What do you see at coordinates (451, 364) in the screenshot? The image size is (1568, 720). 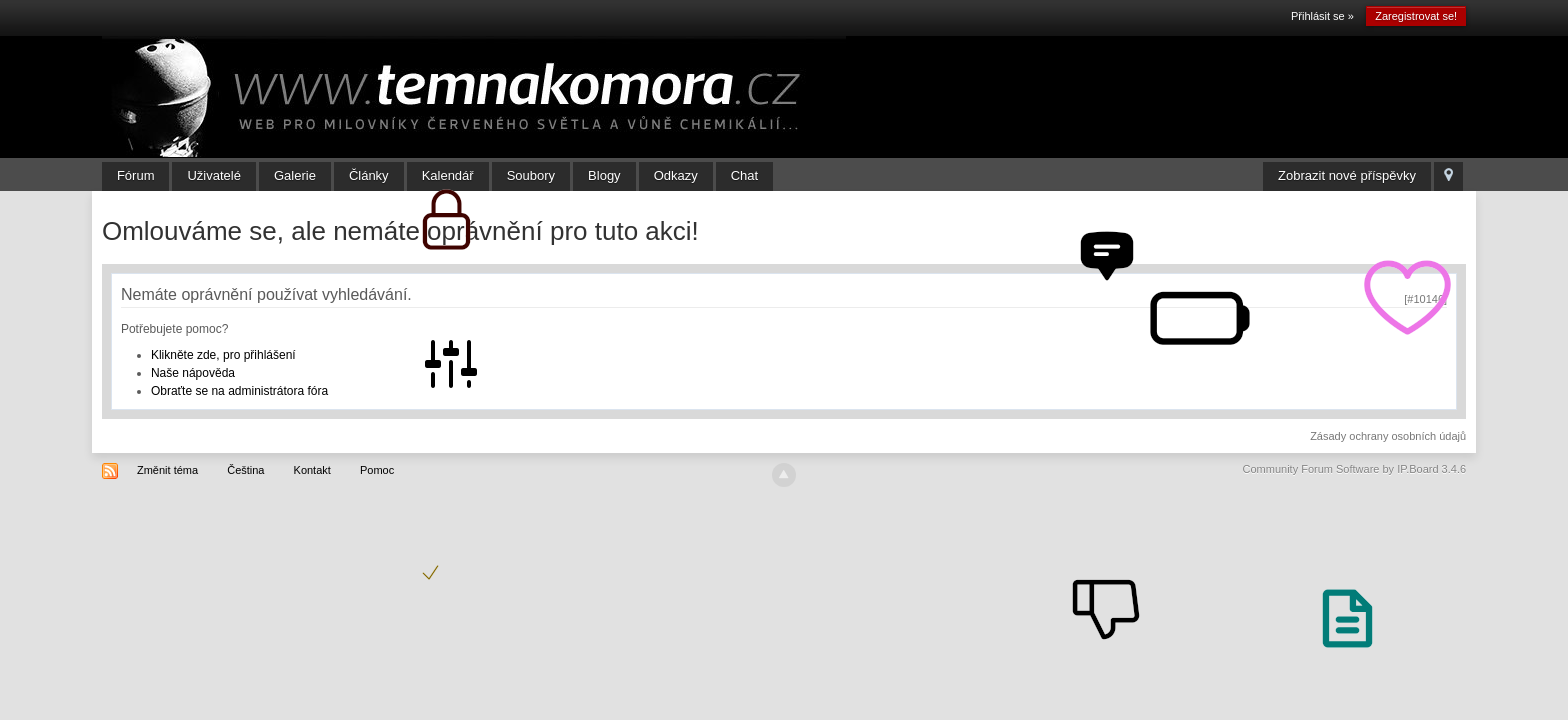 I see `adjust settings or preferences` at bounding box center [451, 364].